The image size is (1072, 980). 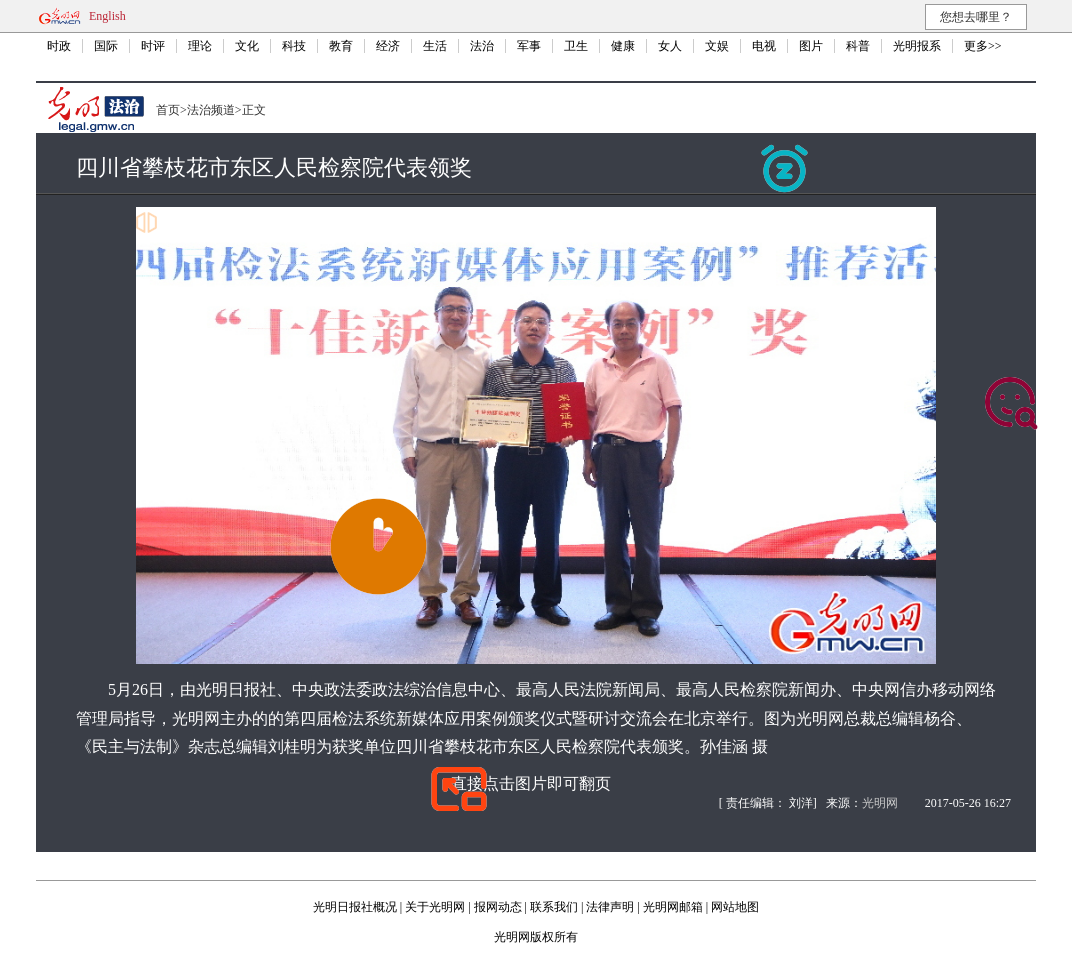 What do you see at coordinates (146, 222) in the screenshot?
I see `MetaBrainz logo` at bounding box center [146, 222].